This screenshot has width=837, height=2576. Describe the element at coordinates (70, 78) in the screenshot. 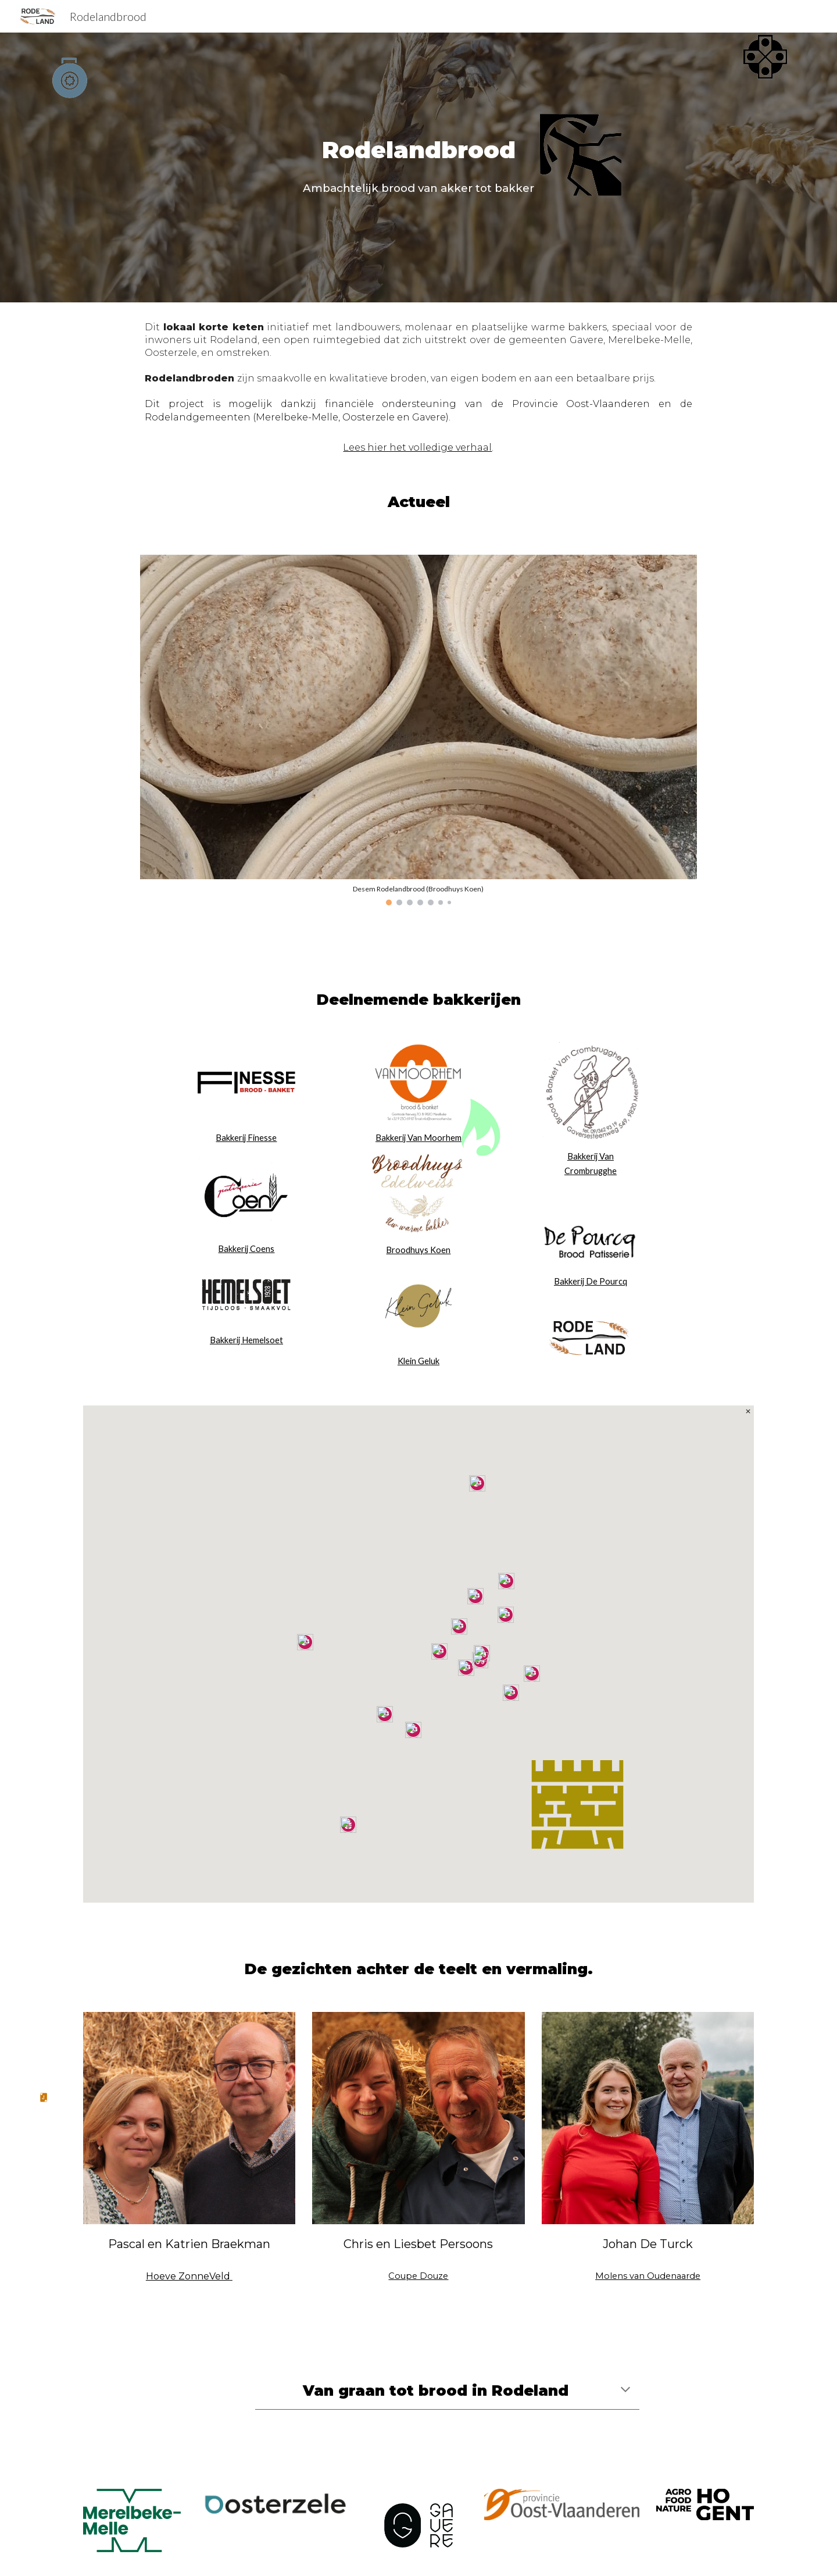

I see `place a teller mine explosive in-game` at that location.